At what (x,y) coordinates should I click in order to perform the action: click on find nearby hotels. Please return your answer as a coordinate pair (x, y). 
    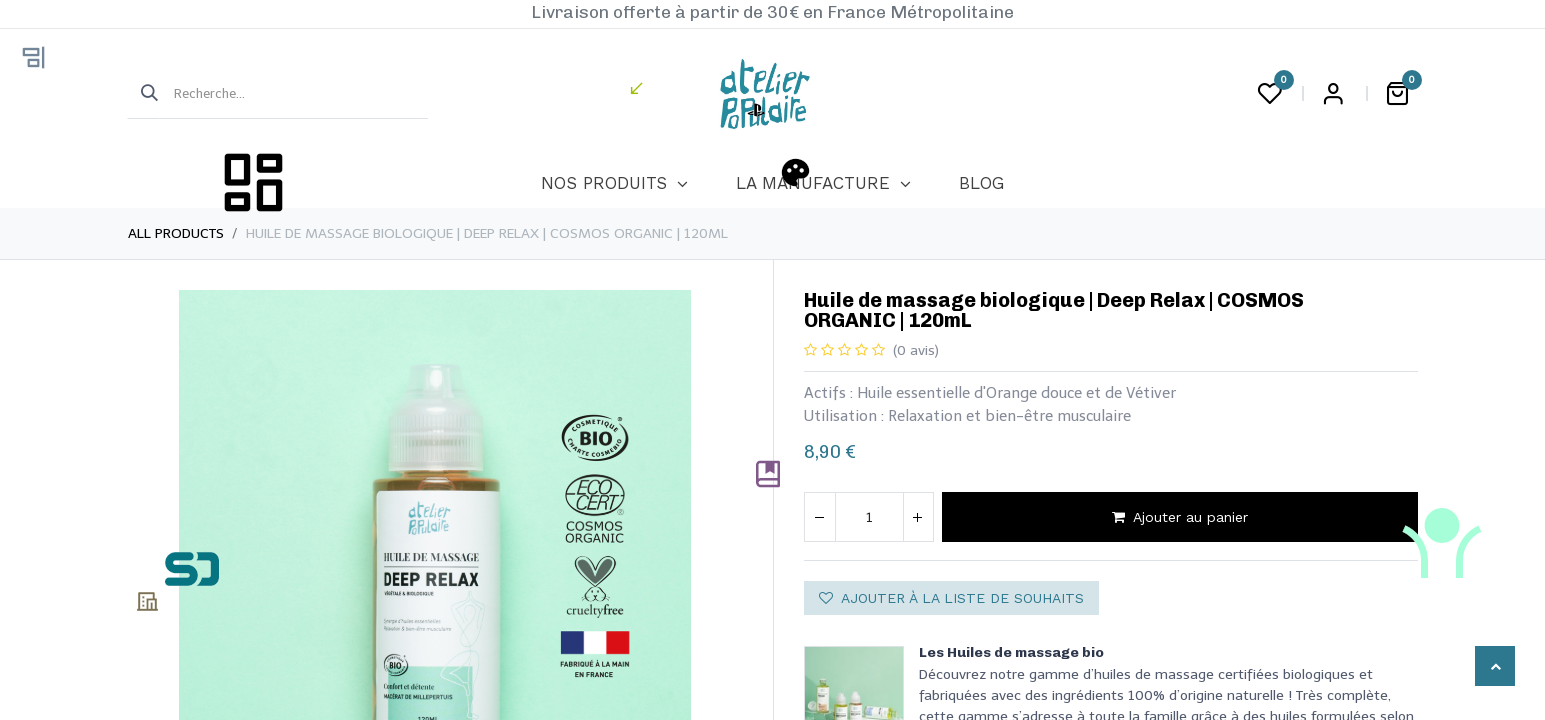
    Looking at the image, I should click on (147, 601).